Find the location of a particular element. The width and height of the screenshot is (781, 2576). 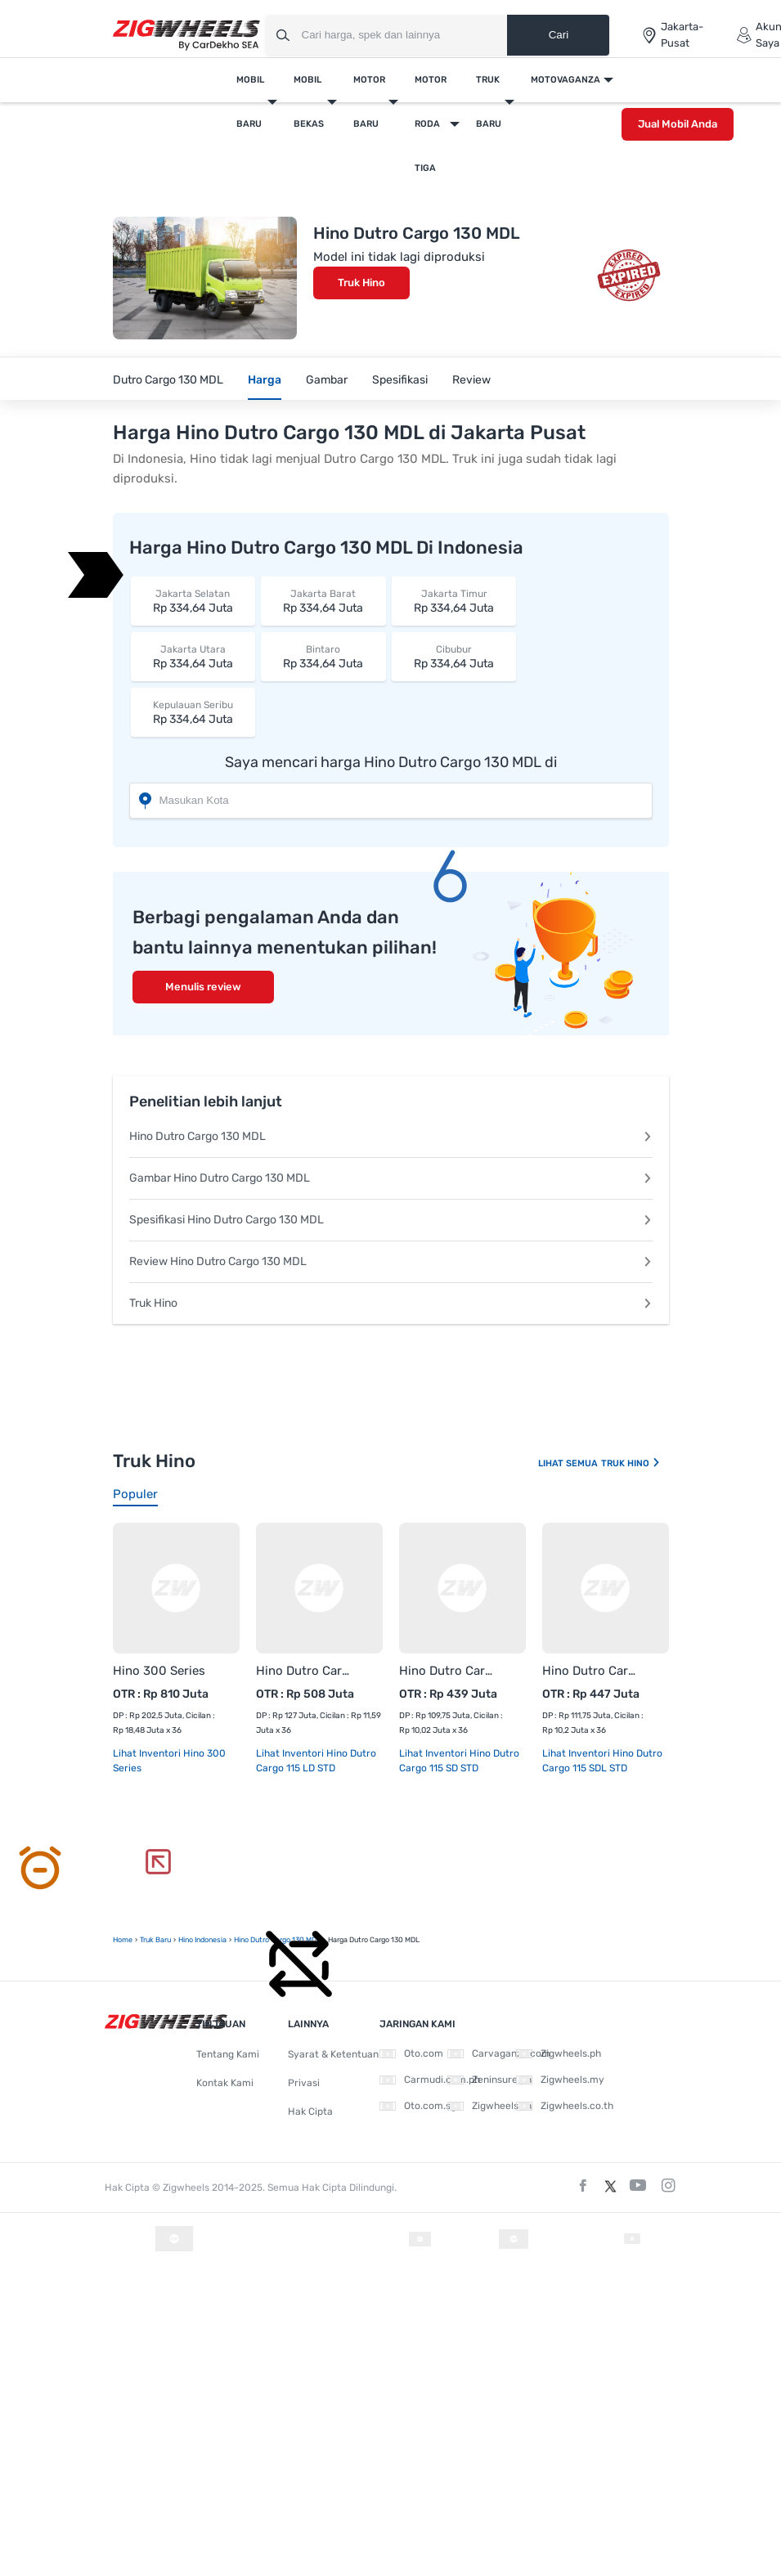

navigate back to previous screen is located at coordinates (158, 1861).